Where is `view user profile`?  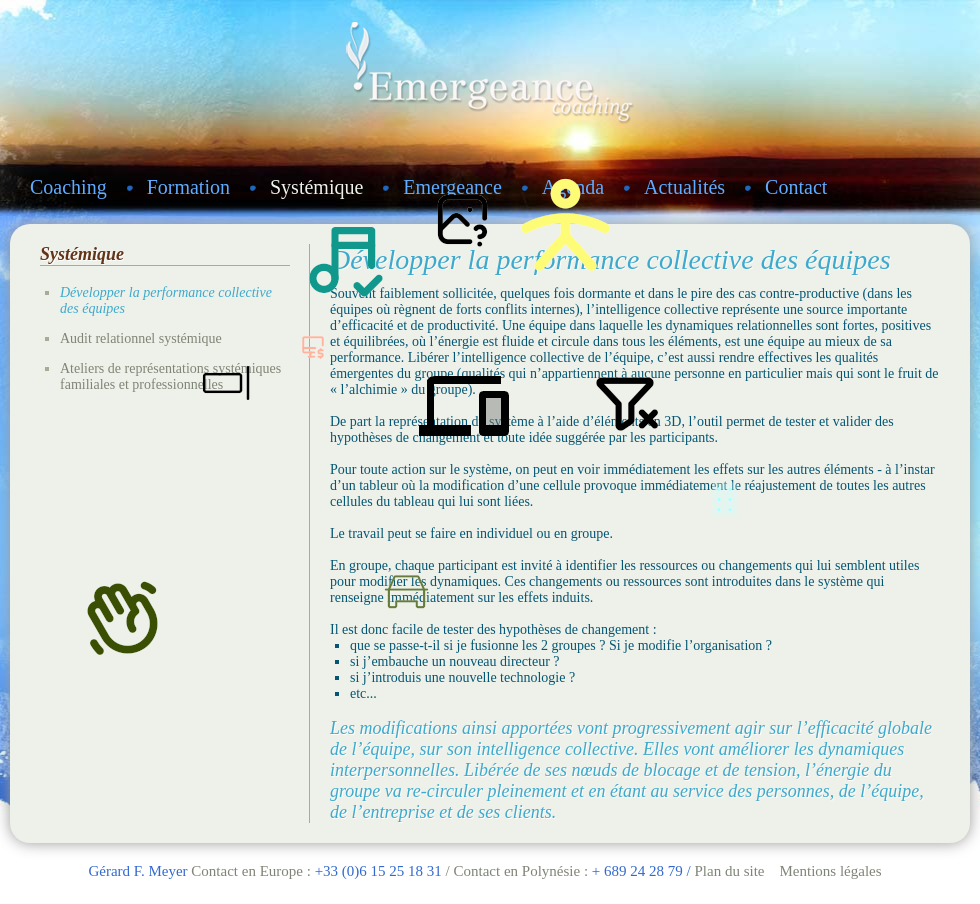 view user profile is located at coordinates (565, 226).